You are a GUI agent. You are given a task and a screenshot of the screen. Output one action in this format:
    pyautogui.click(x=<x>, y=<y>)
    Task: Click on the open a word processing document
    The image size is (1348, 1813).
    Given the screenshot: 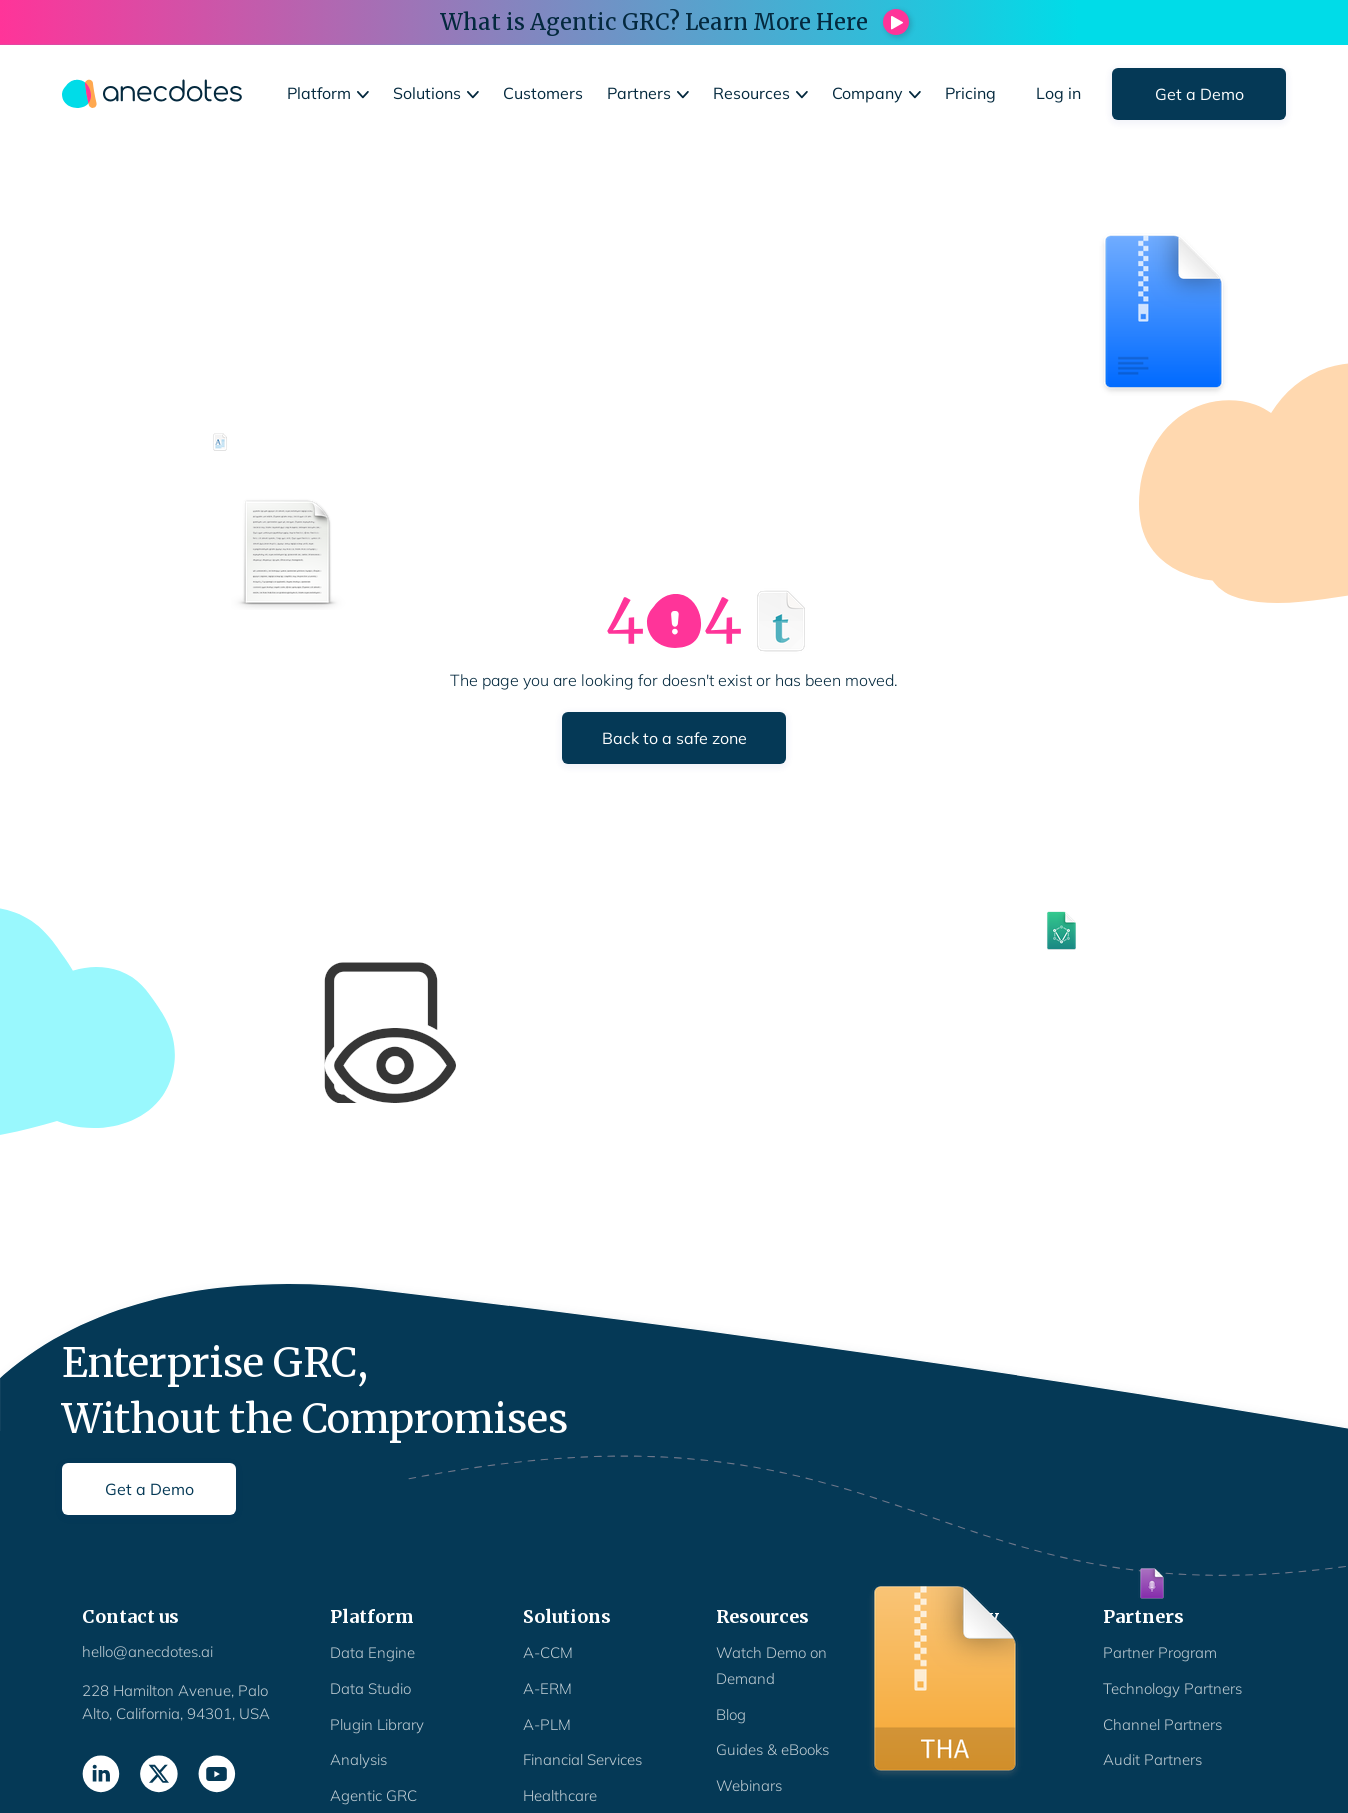 What is the action you would take?
    pyautogui.click(x=220, y=442)
    